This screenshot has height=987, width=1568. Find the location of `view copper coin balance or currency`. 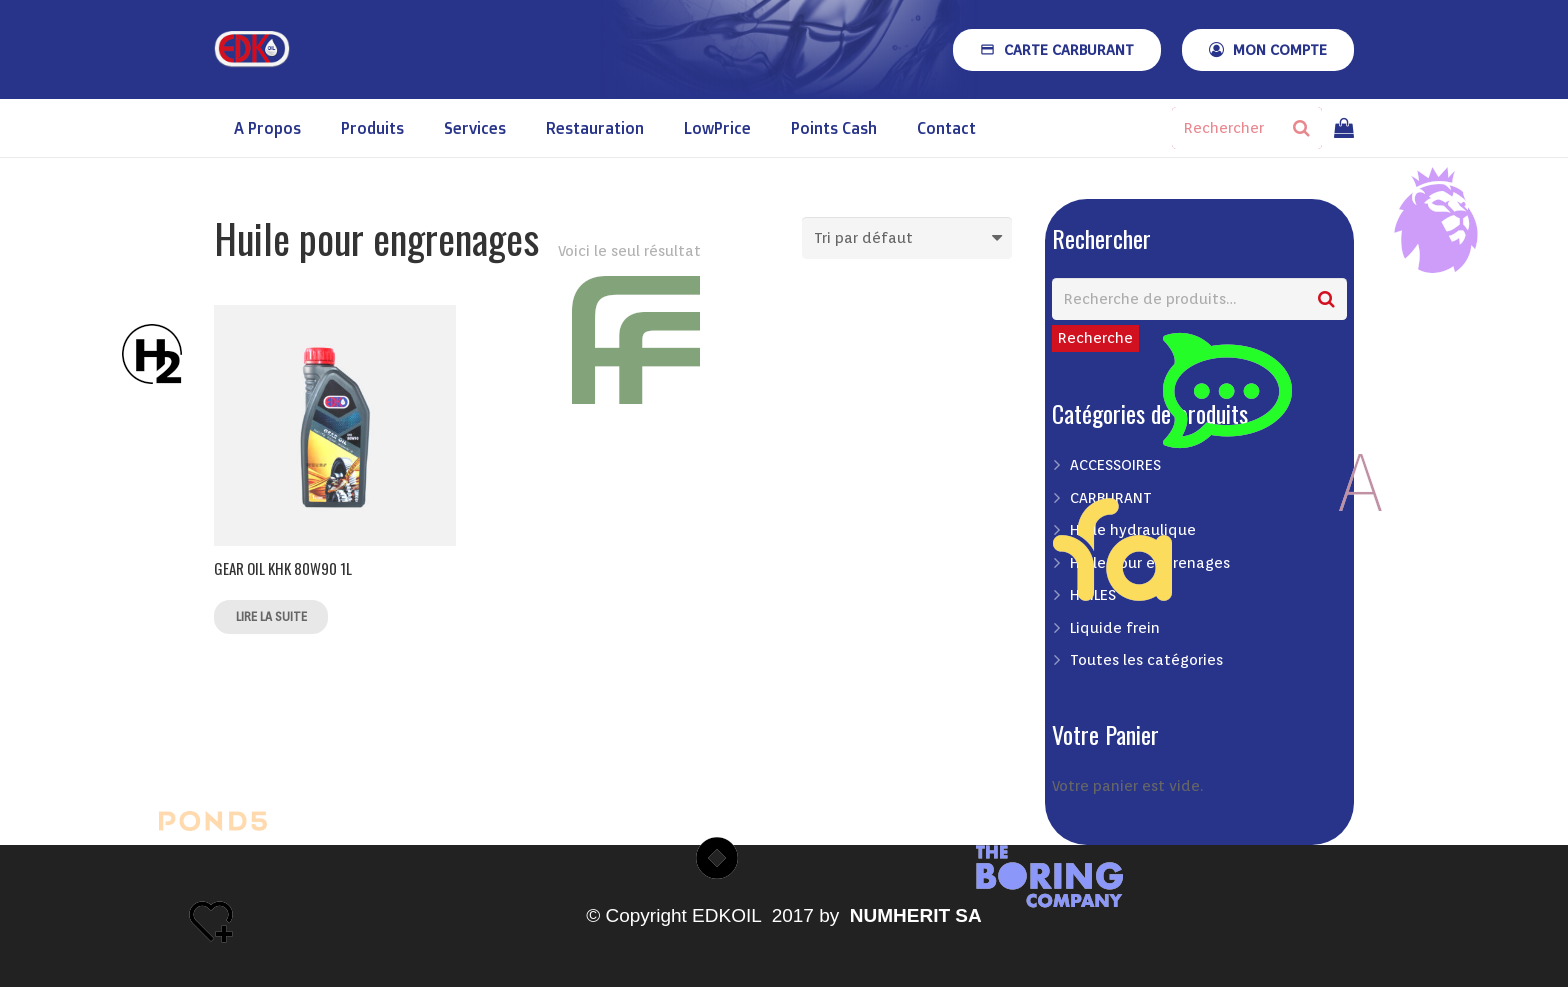

view copper coin balance or currency is located at coordinates (717, 858).